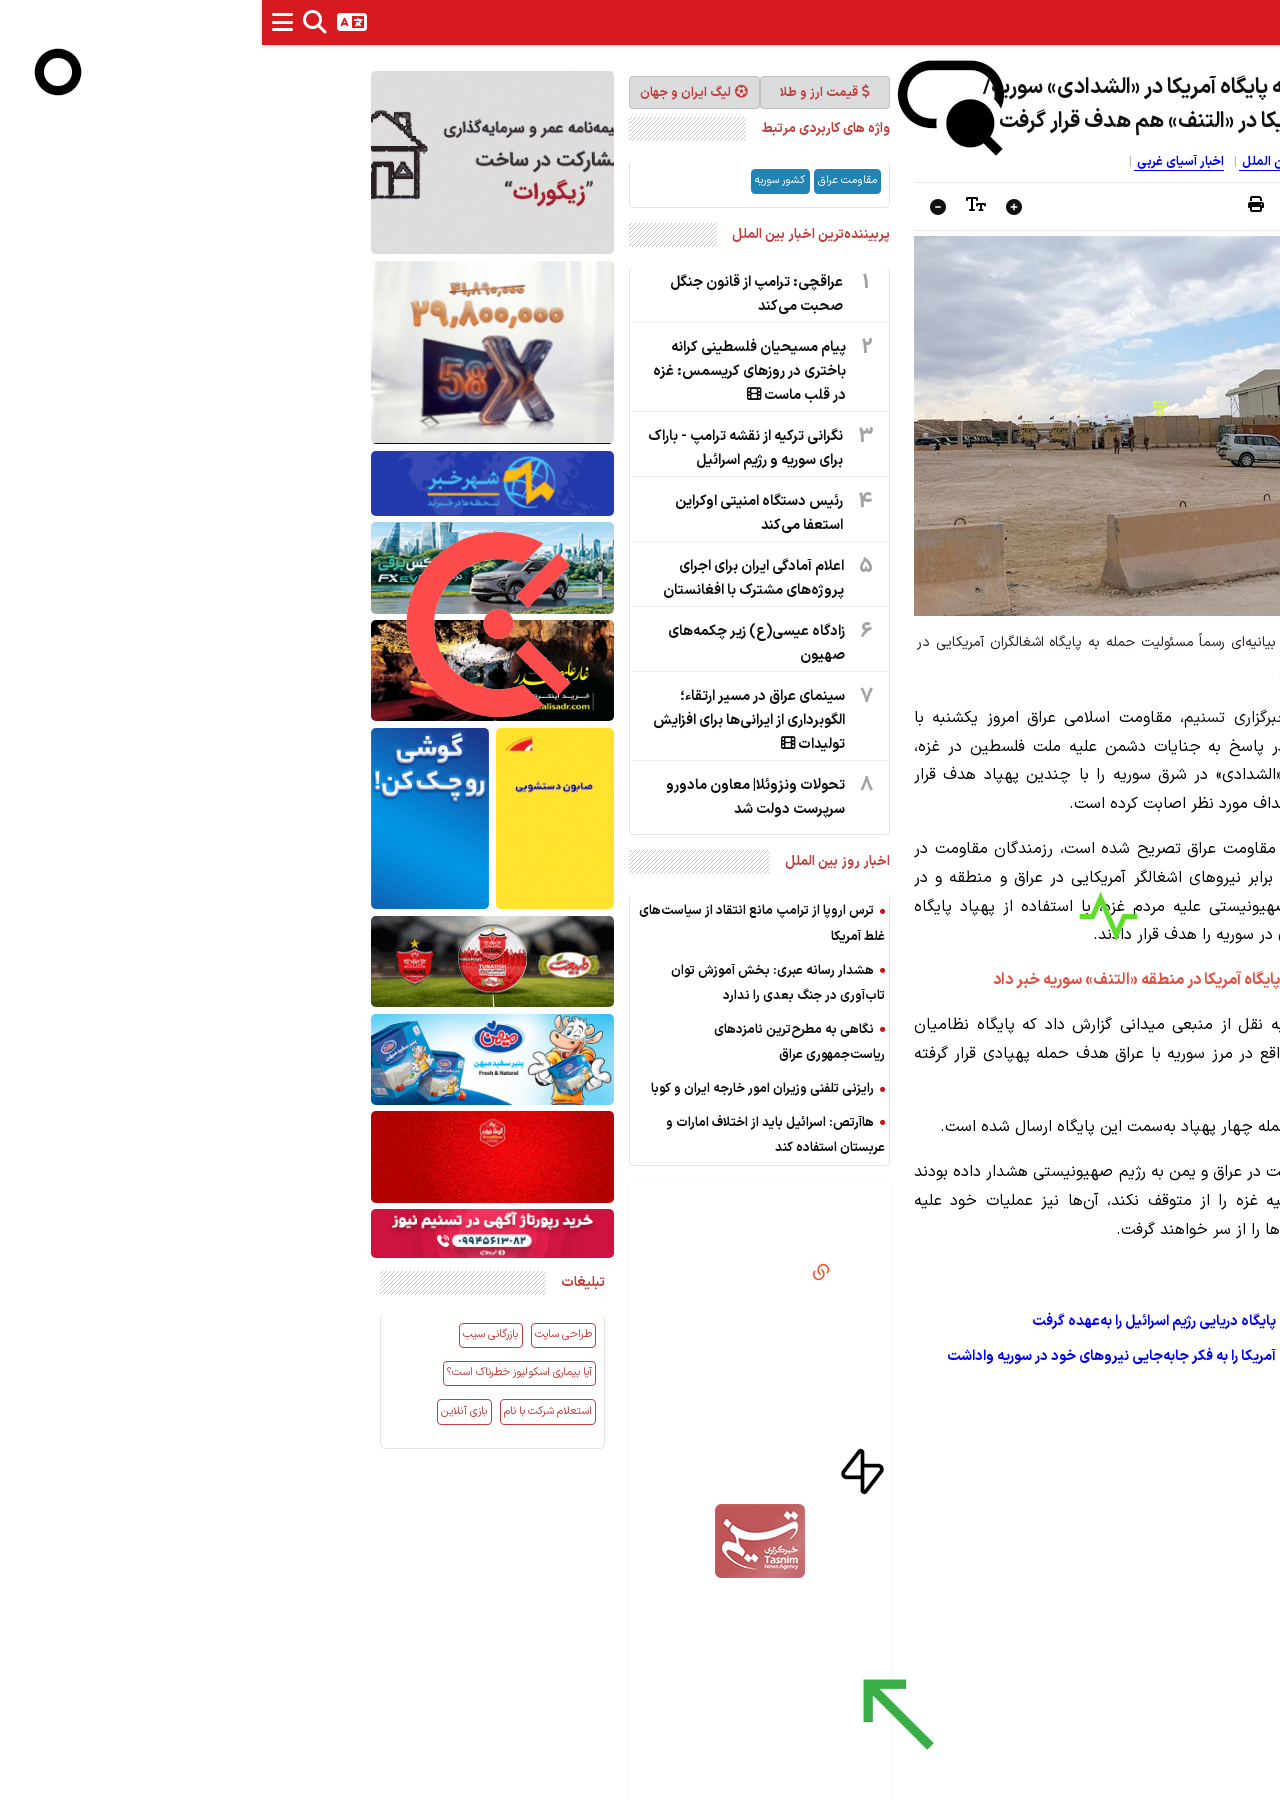 The width and height of the screenshot is (1280, 1801). I want to click on insert a new row below the current selection, so click(1160, 408).